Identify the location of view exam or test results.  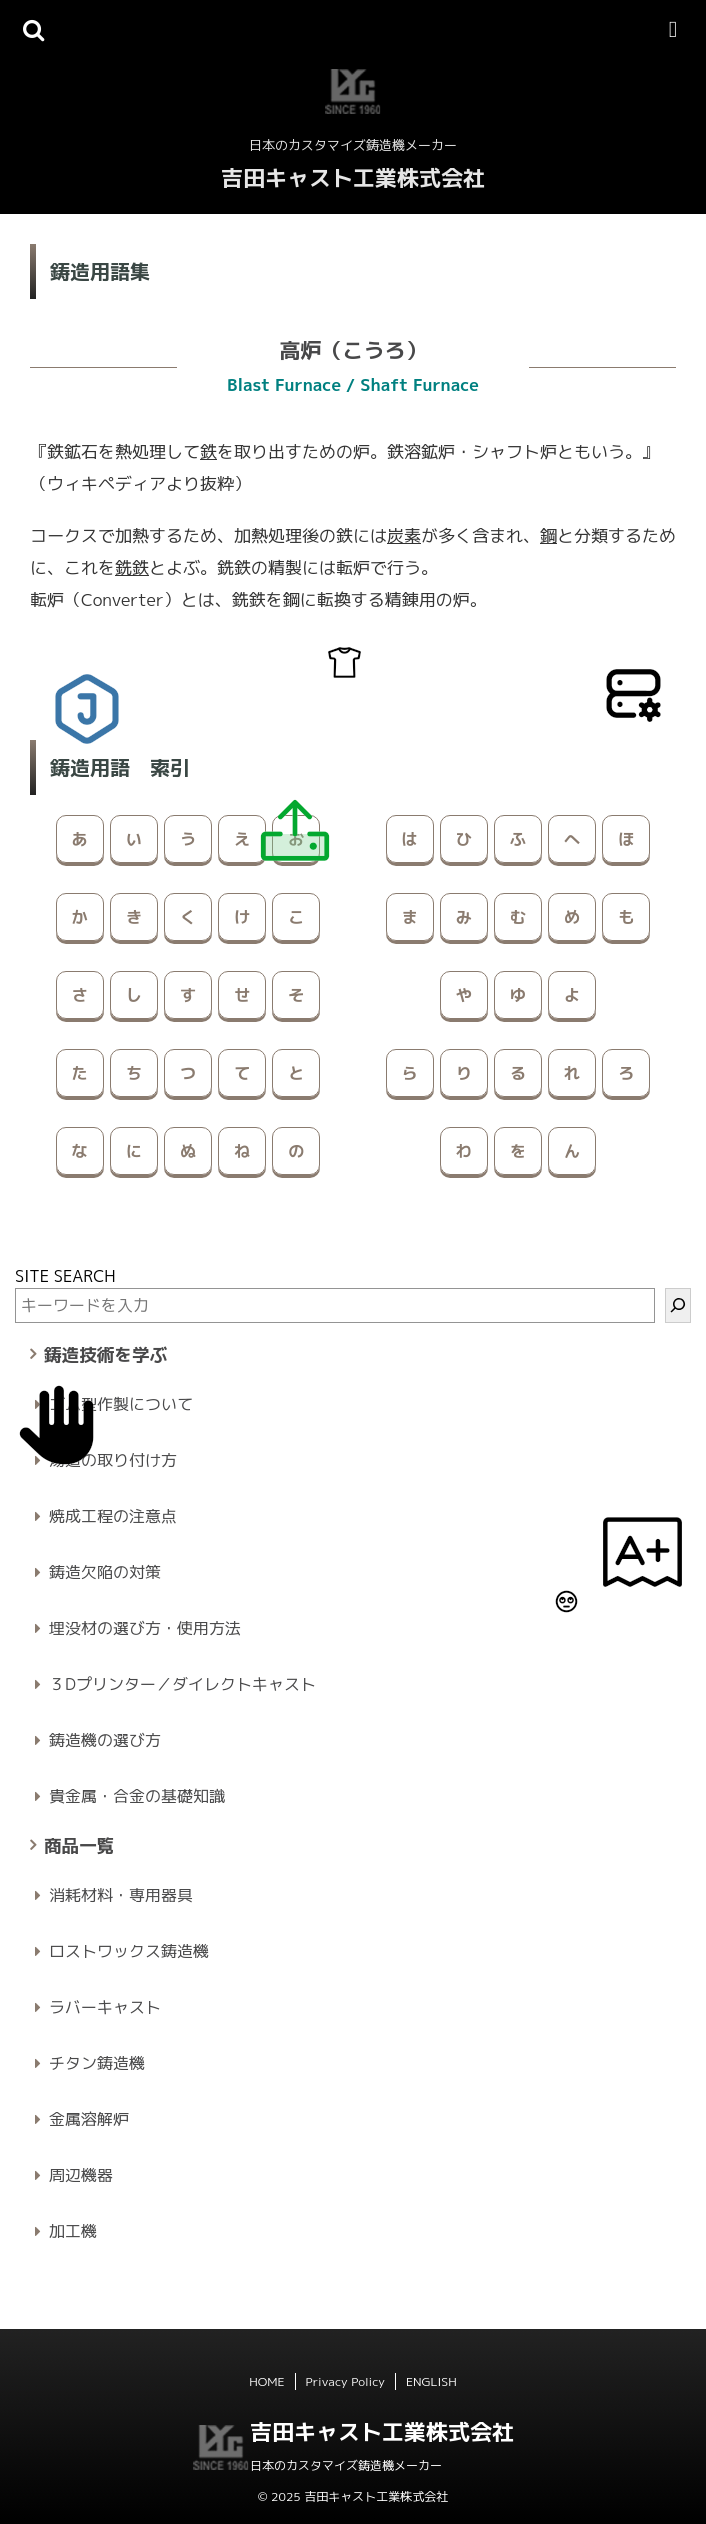
(642, 1550).